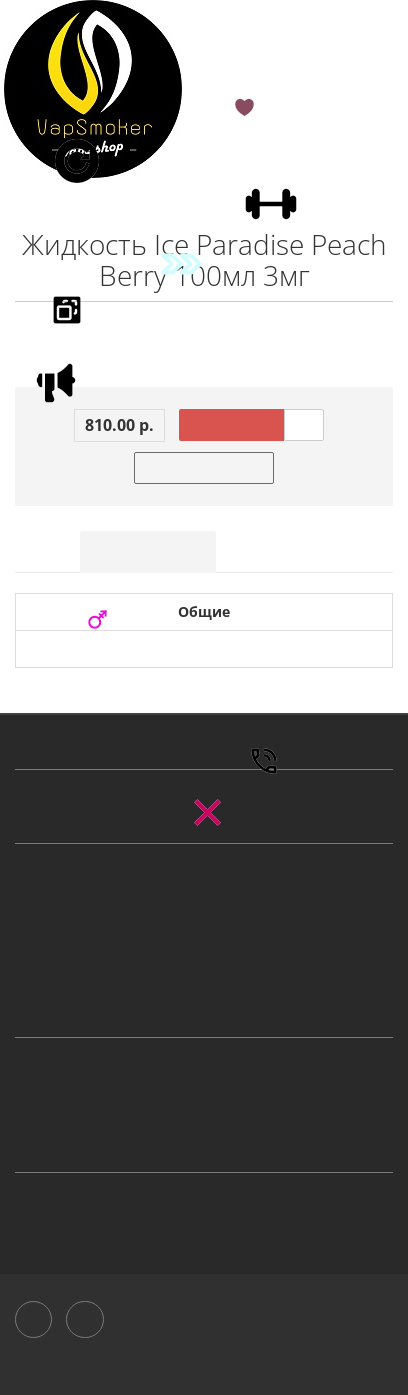 Image resolution: width=408 pixels, height=1395 pixels. I want to click on refresh or reload content, so click(77, 161).